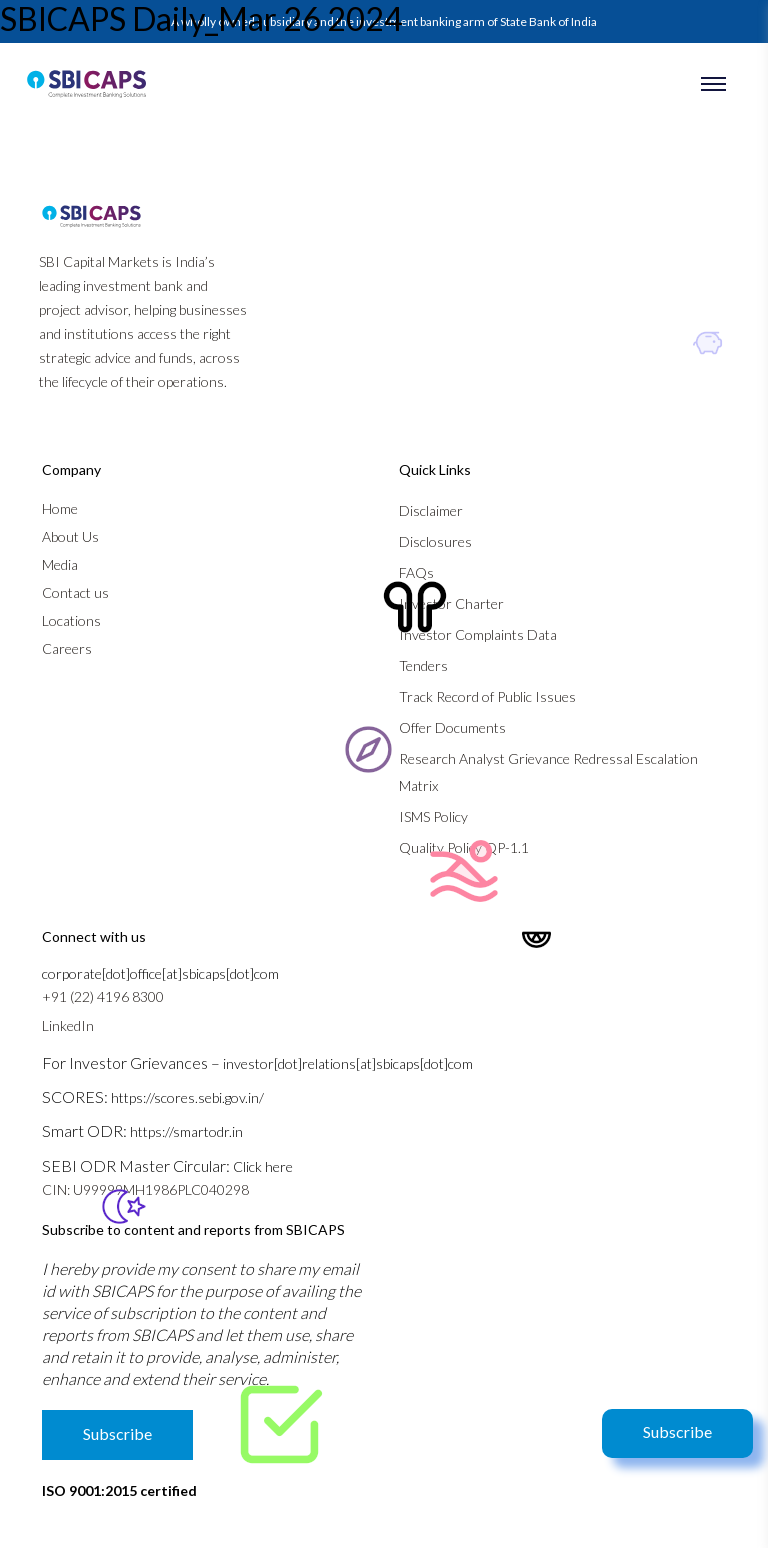  Describe the element at coordinates (279, 1424) in the screenshot. I see `mark item as complete` at that location.